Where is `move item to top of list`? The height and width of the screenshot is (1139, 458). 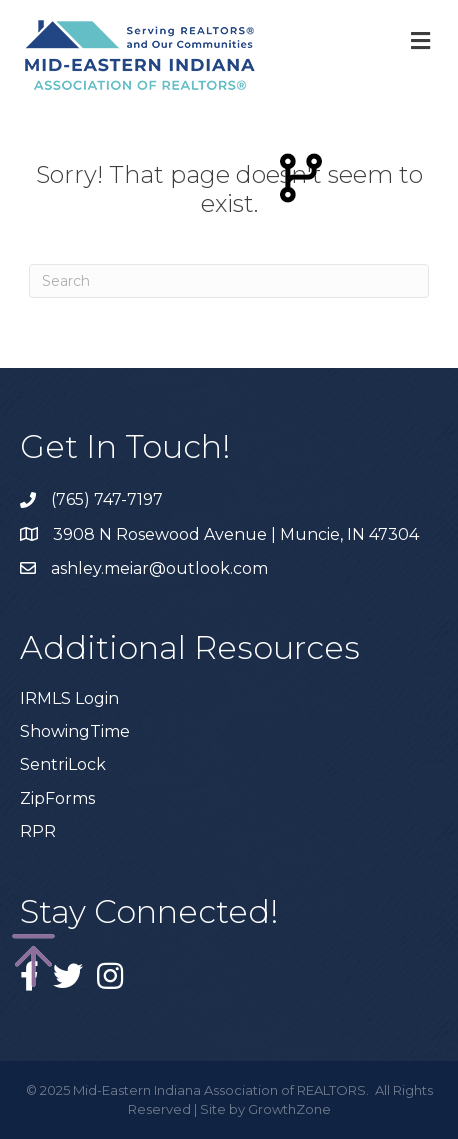
move item to top of list is located at coordinates (33, 960).